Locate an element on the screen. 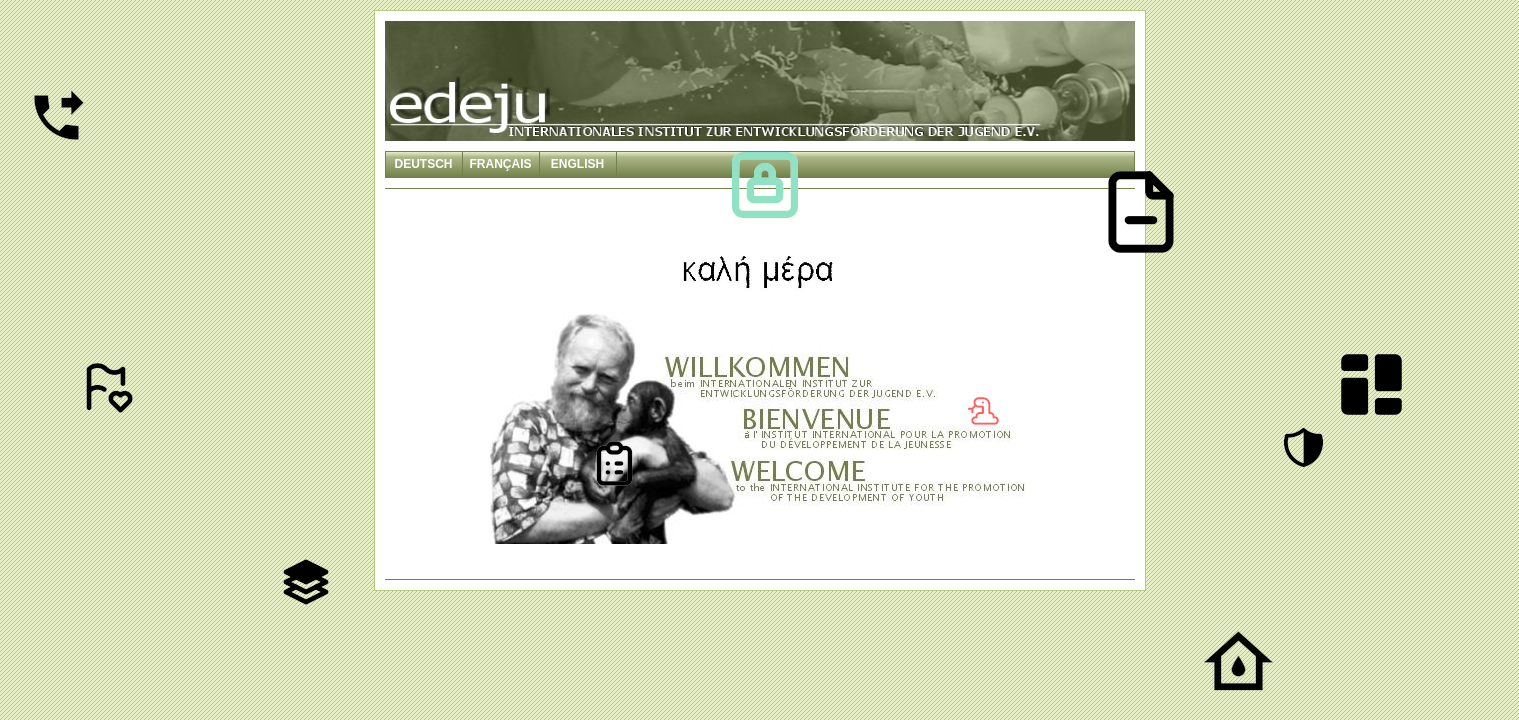  indicates a forwarded call is located at coordinates (56, 117).